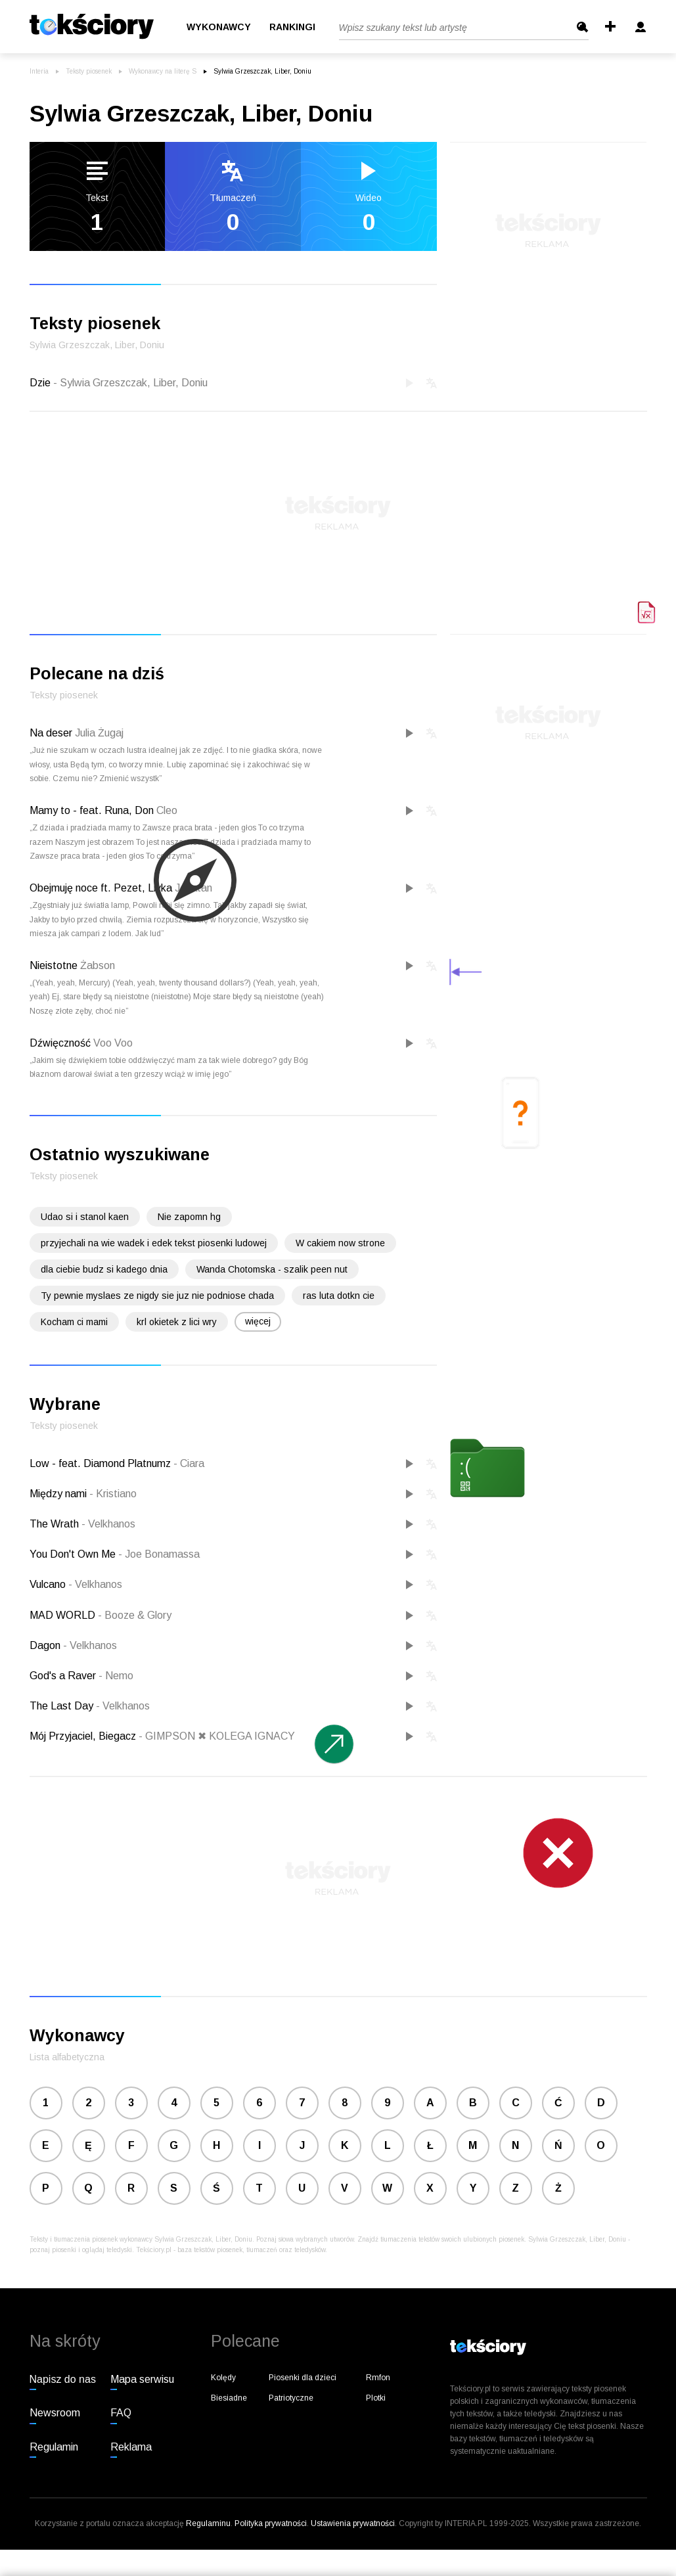 The width and height of the screenshot is (676, 2576). Describe the element at coordinates (558, 1853) in the screenshot. I see `cancel or close the current action` at that location.